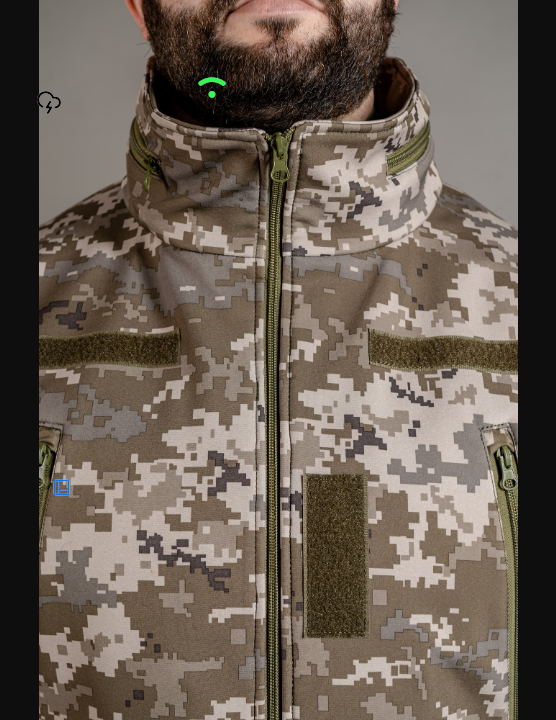 The width and height of the screenshot is (556, 720). Describe the element at coordinates (212, 73) in the screenshot. I see `indicates weak wifi signal strength` at that location.